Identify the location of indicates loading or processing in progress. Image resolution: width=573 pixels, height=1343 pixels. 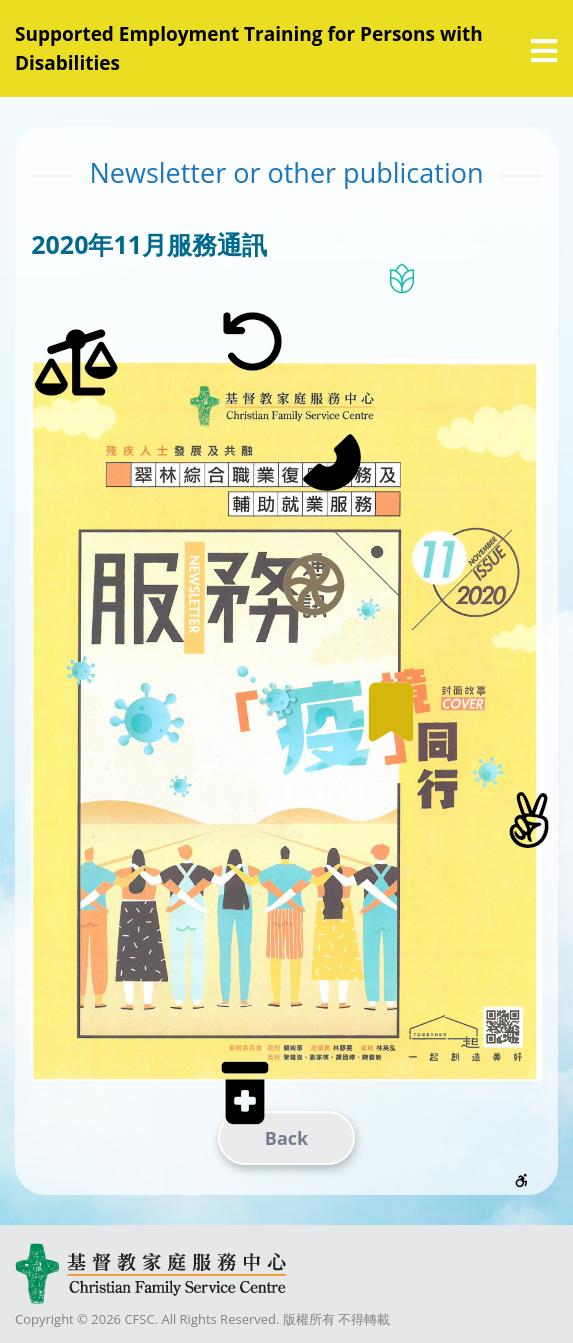
(314, 585).